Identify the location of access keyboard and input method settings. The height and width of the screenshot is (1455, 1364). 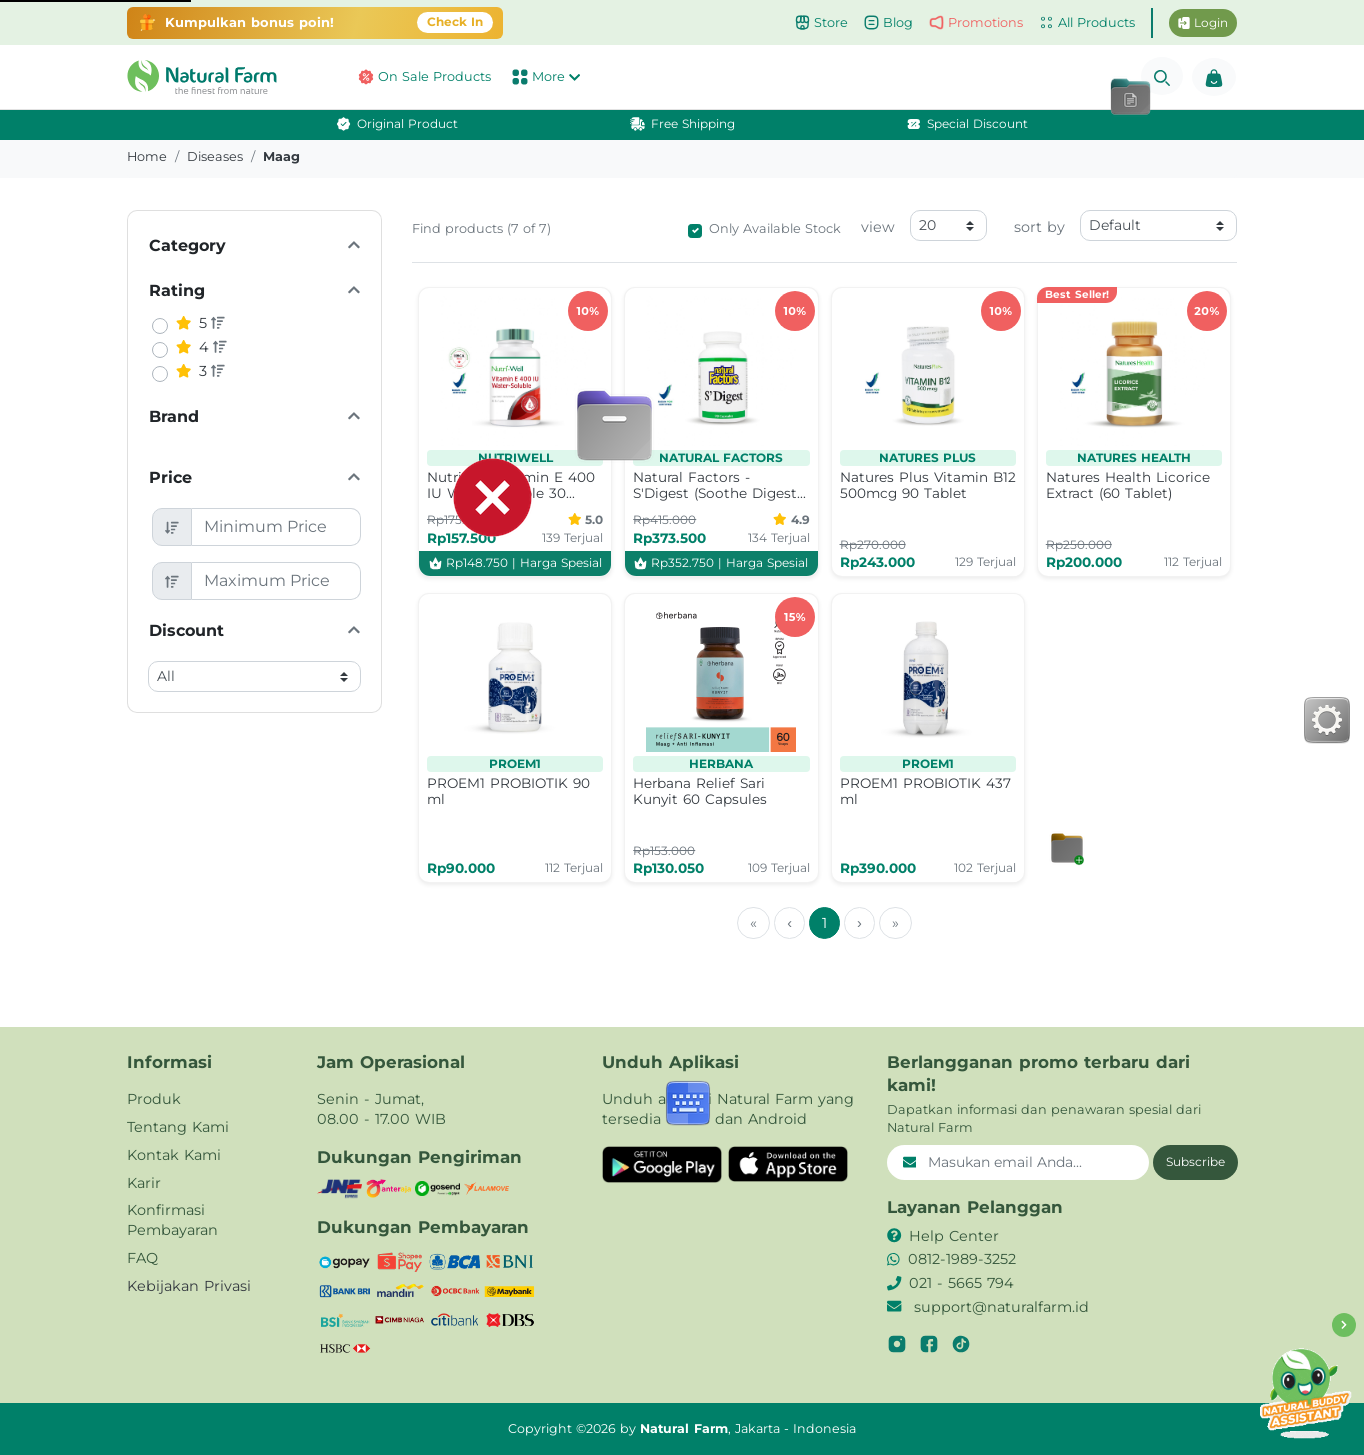
(688, 1103).